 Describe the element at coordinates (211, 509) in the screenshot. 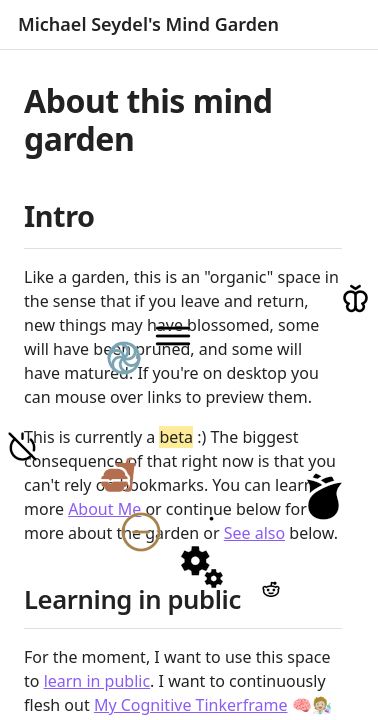

I see `indicates no wifi signal available` at that location.